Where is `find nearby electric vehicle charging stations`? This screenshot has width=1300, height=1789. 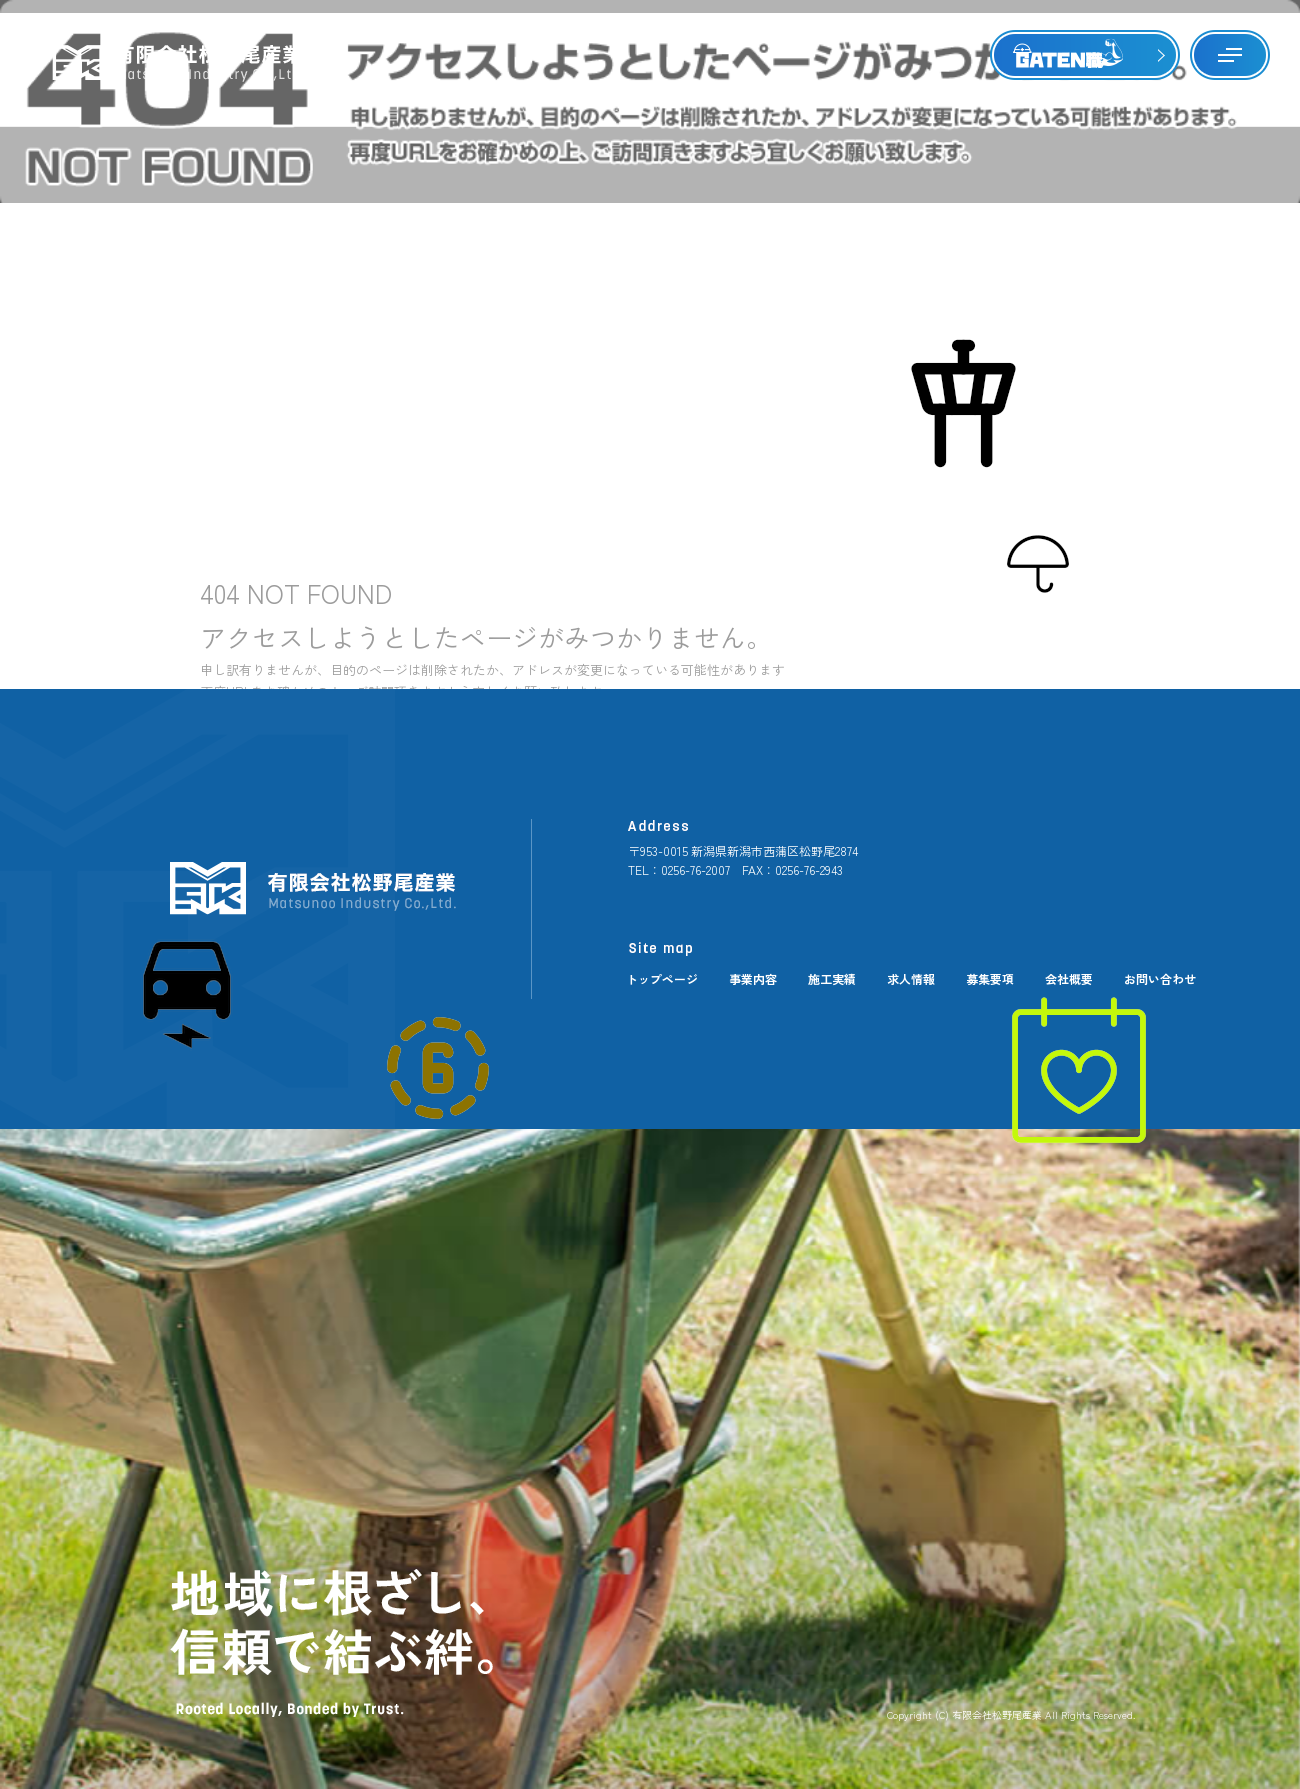
find nearby electric vehicle charging stations is located at coordinates (187, 995).